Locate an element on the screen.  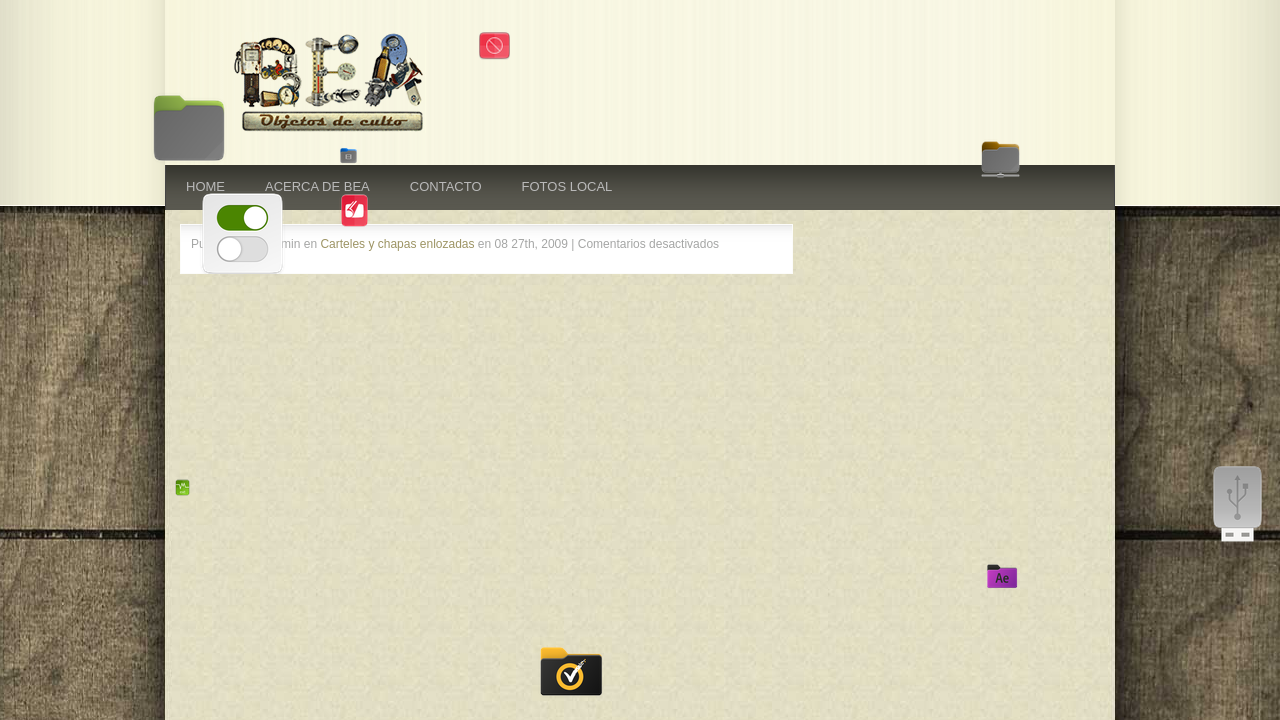
virtualbox extension pack file is located at coordinates (182, 487).